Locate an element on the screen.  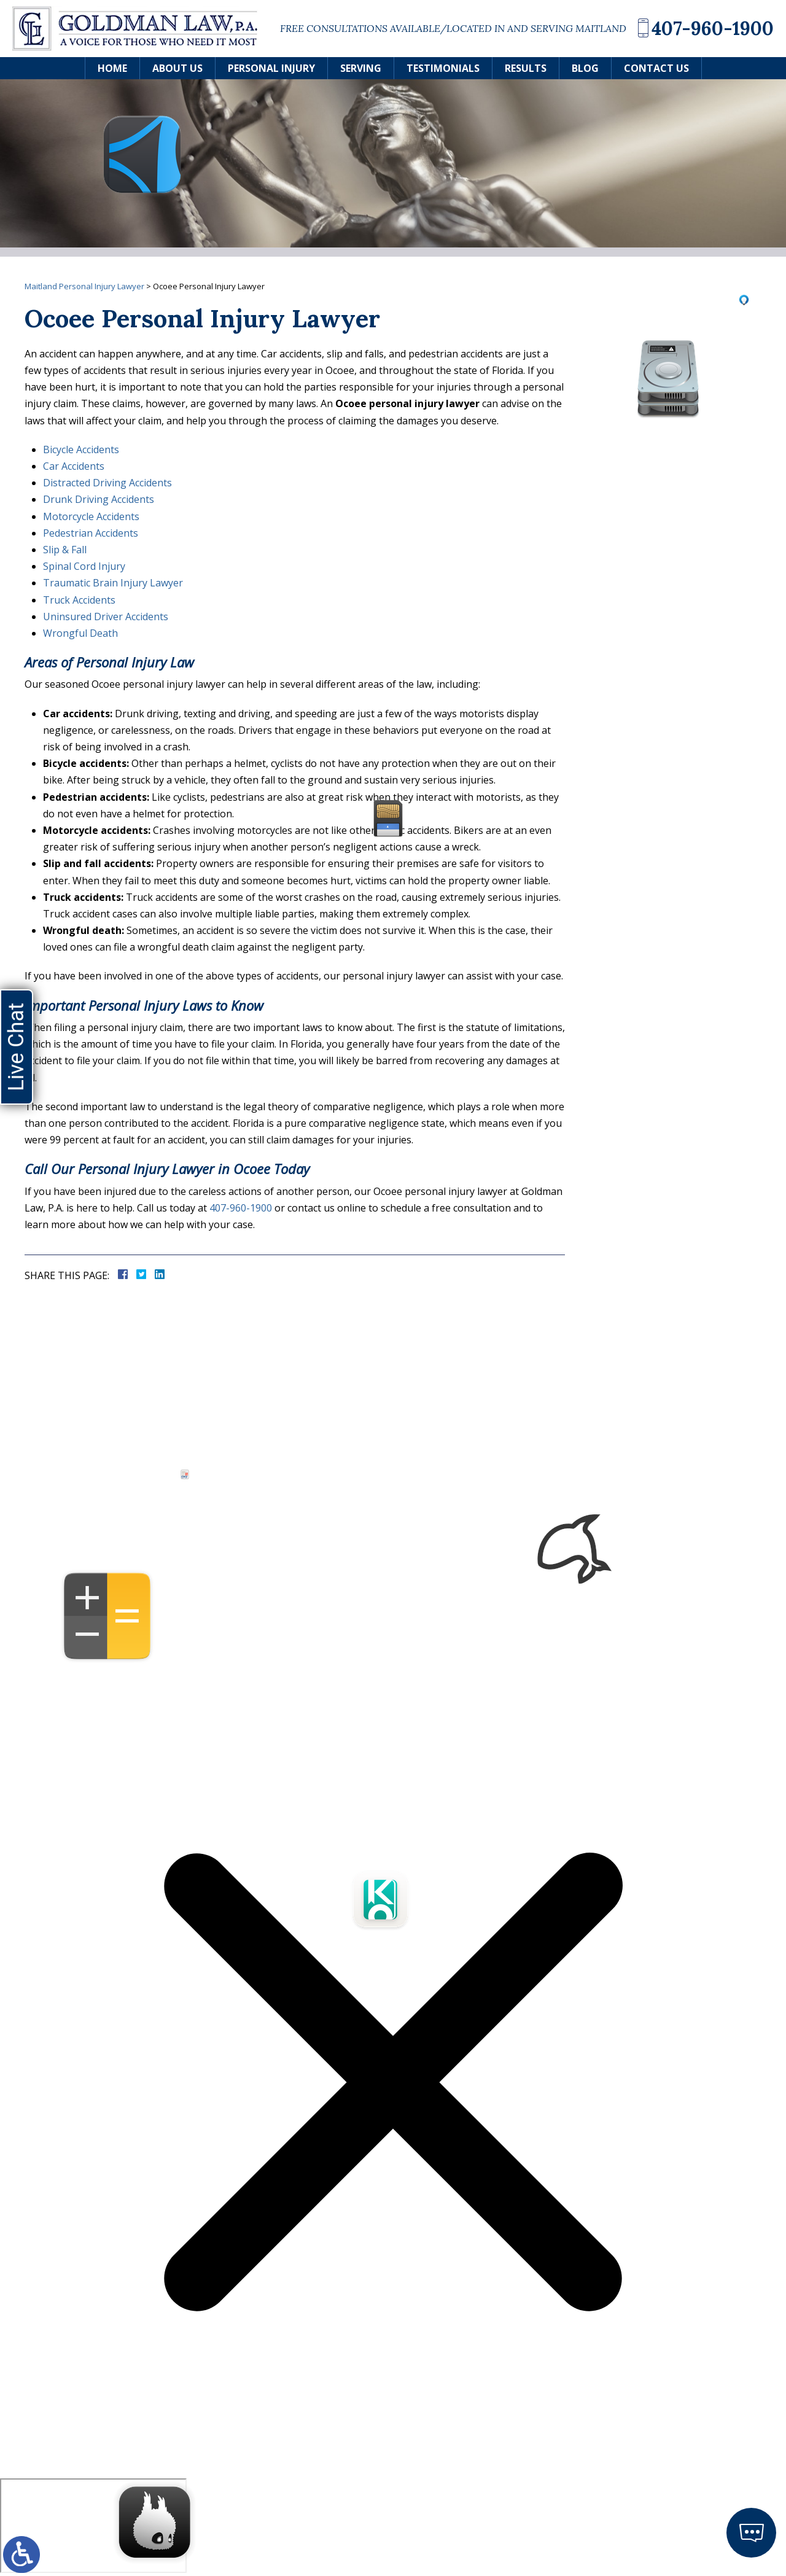
access multiple connected storage drives is located at coordinates (668, 379).